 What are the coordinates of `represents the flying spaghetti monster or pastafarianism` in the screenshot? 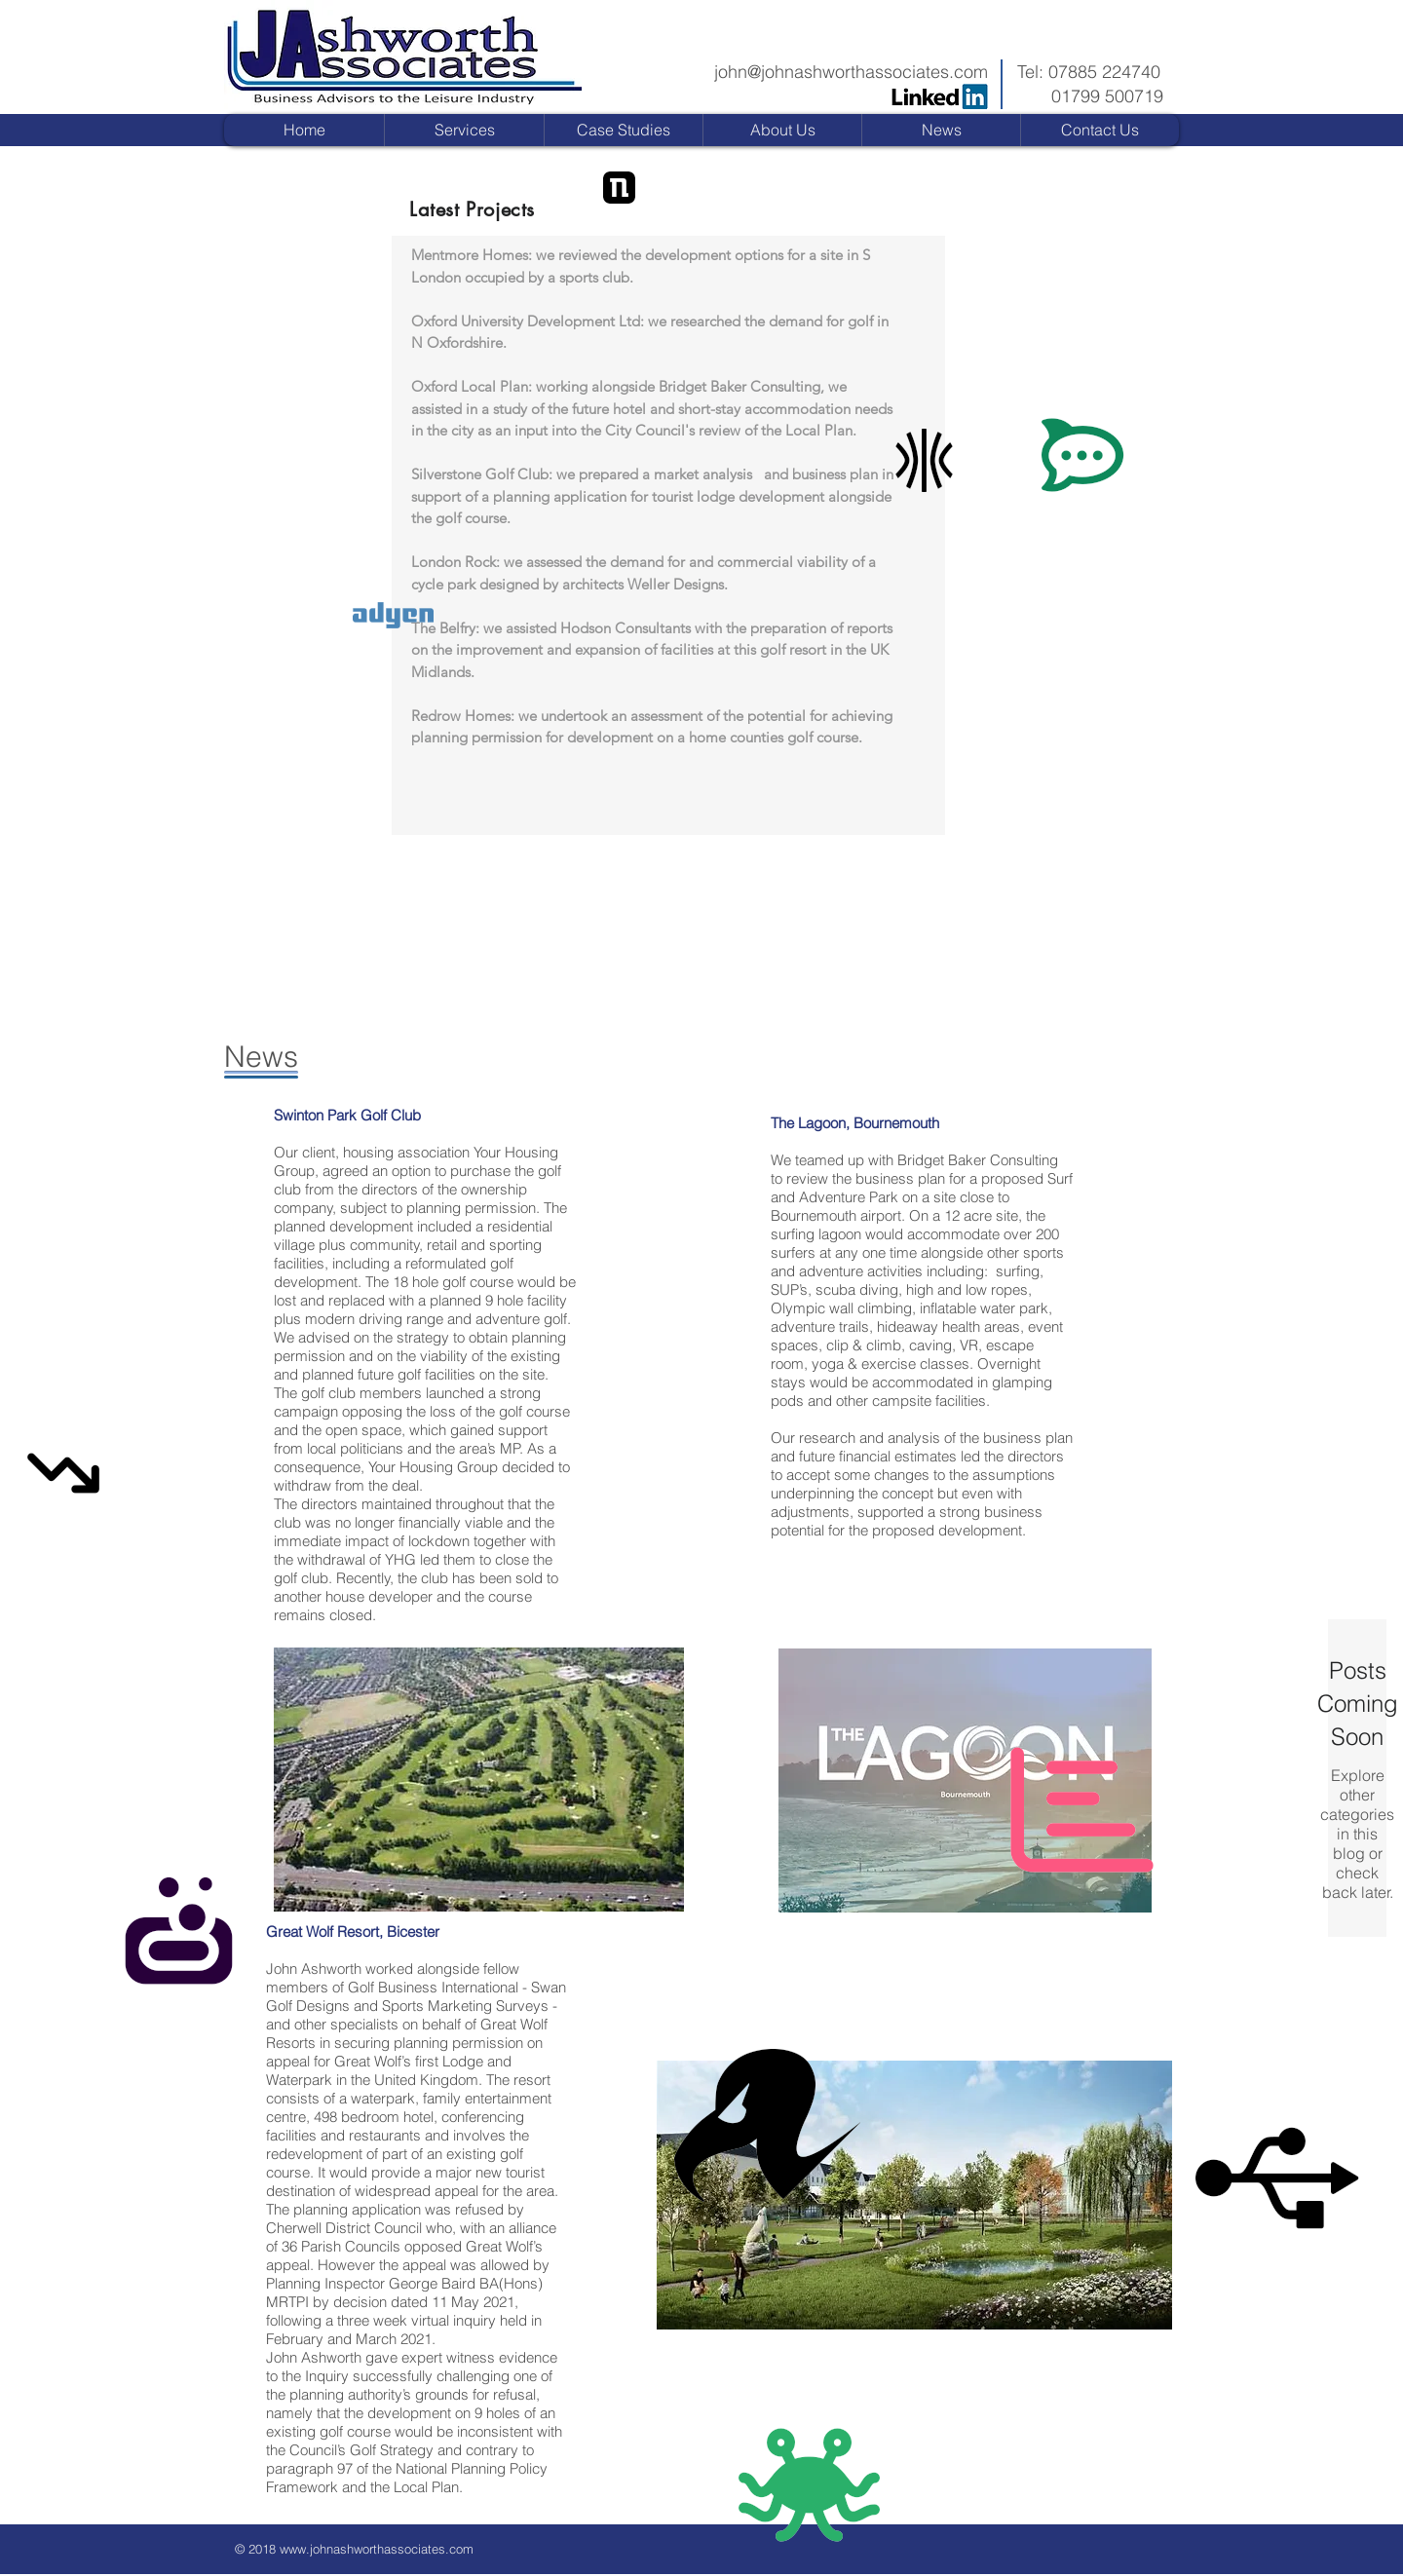 It's located at (809, 2484).